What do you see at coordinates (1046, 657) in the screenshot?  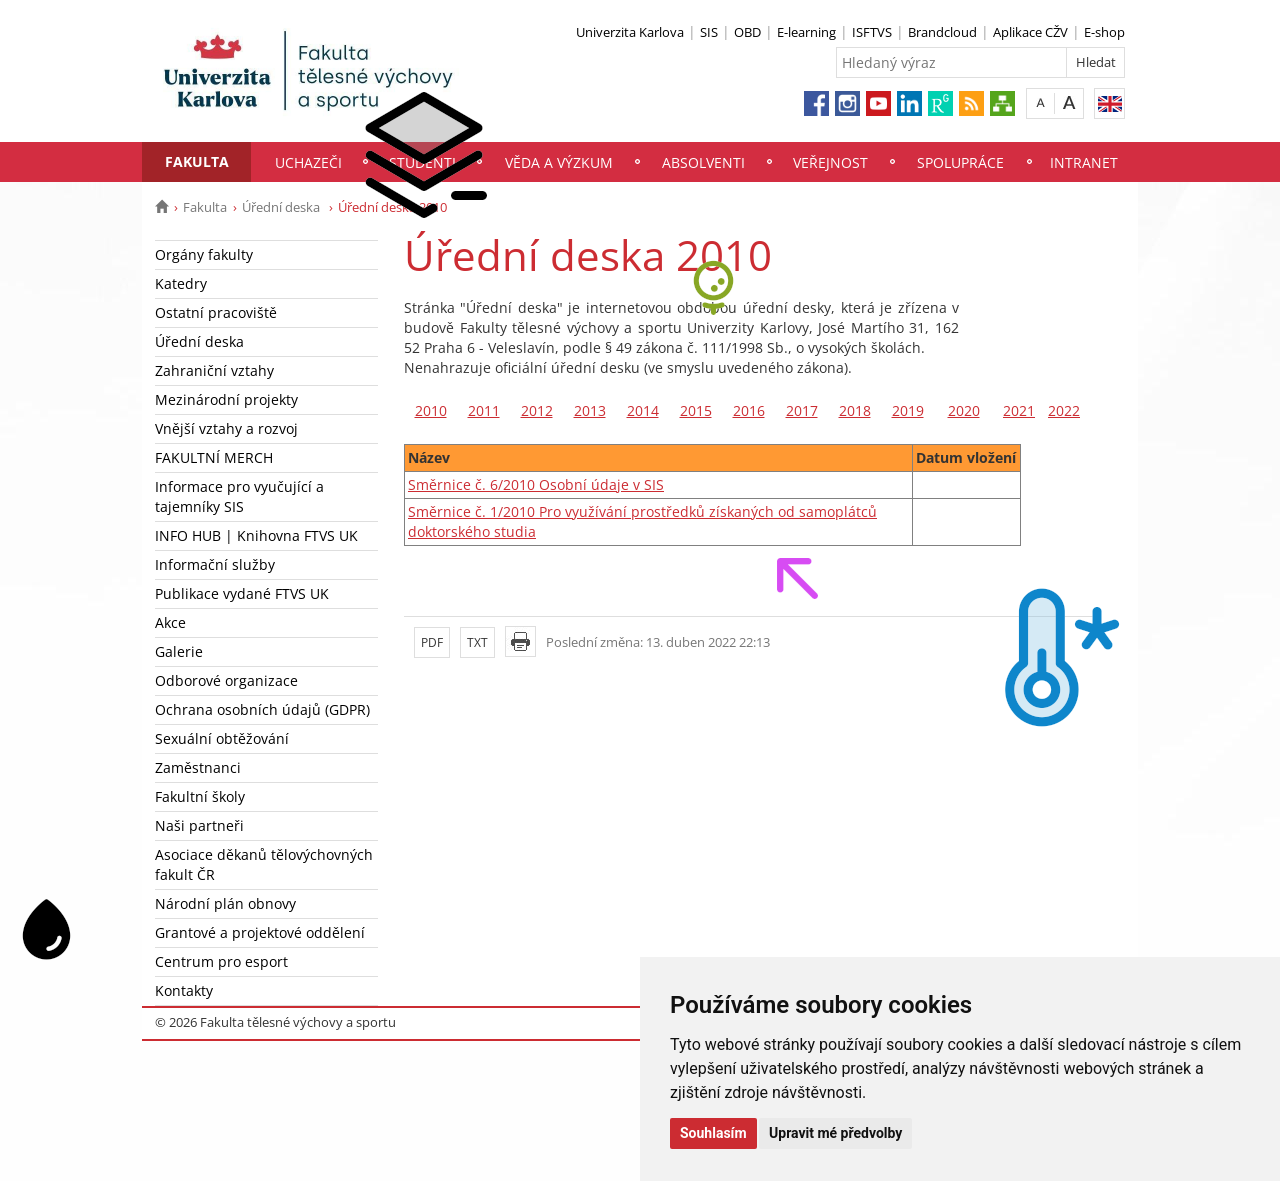 I see `indicates low temperature or cold conditions` at bounding box center [1046, 657].